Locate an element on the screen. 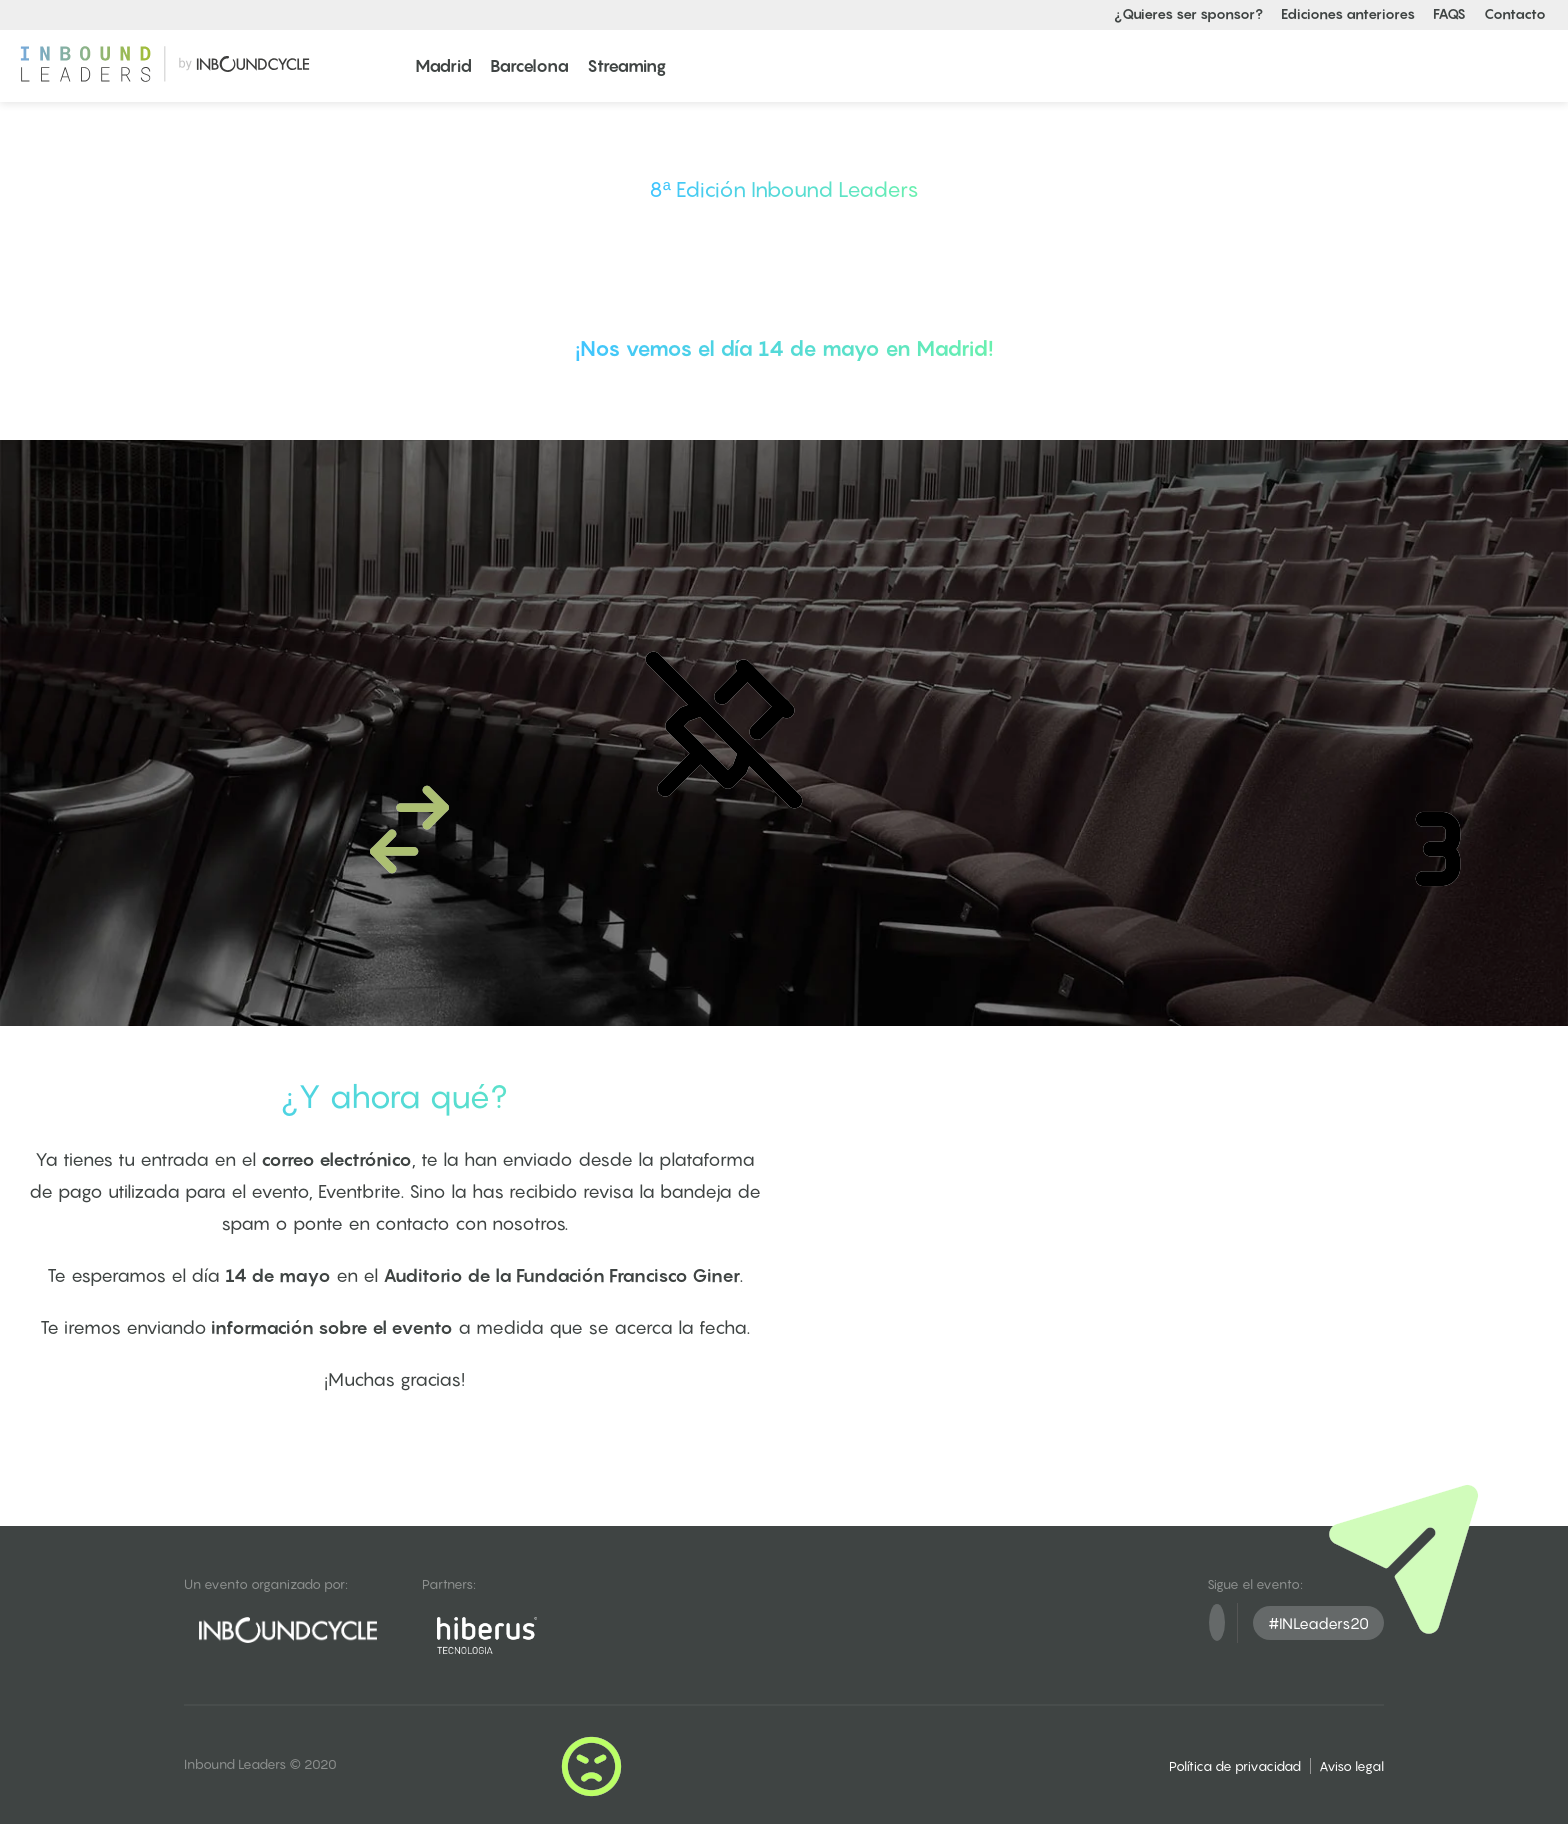 This screenshot has width=1568, height=1824. unpin this item is located at coordinates (724, 730).